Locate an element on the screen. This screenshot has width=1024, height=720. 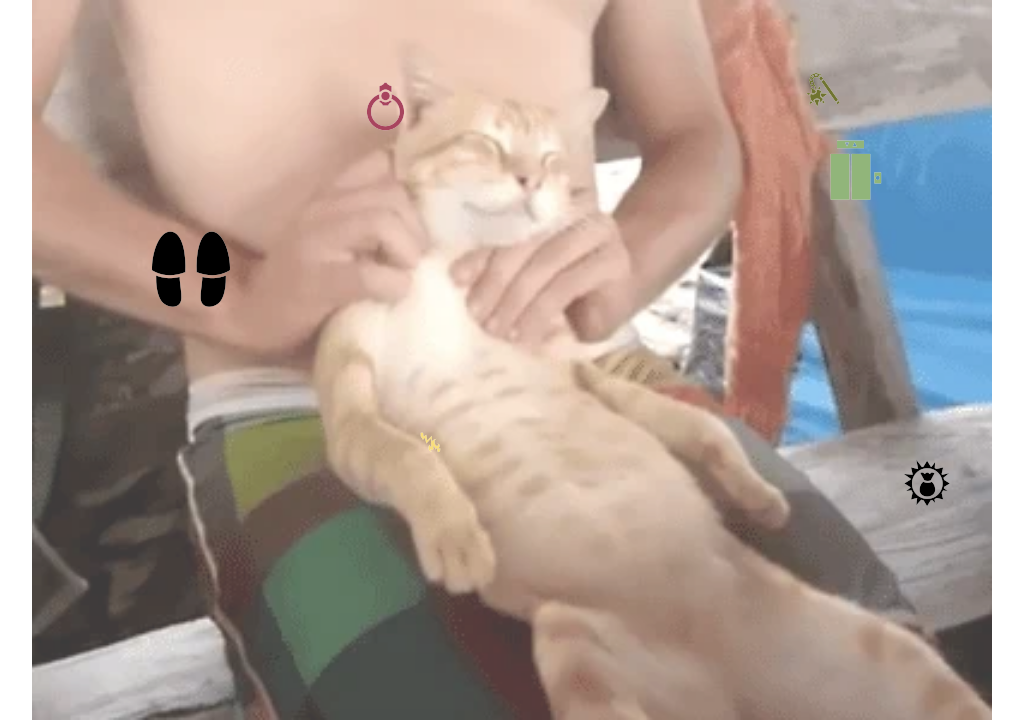
access door or entrance settings is located at coordinates (385, 106).